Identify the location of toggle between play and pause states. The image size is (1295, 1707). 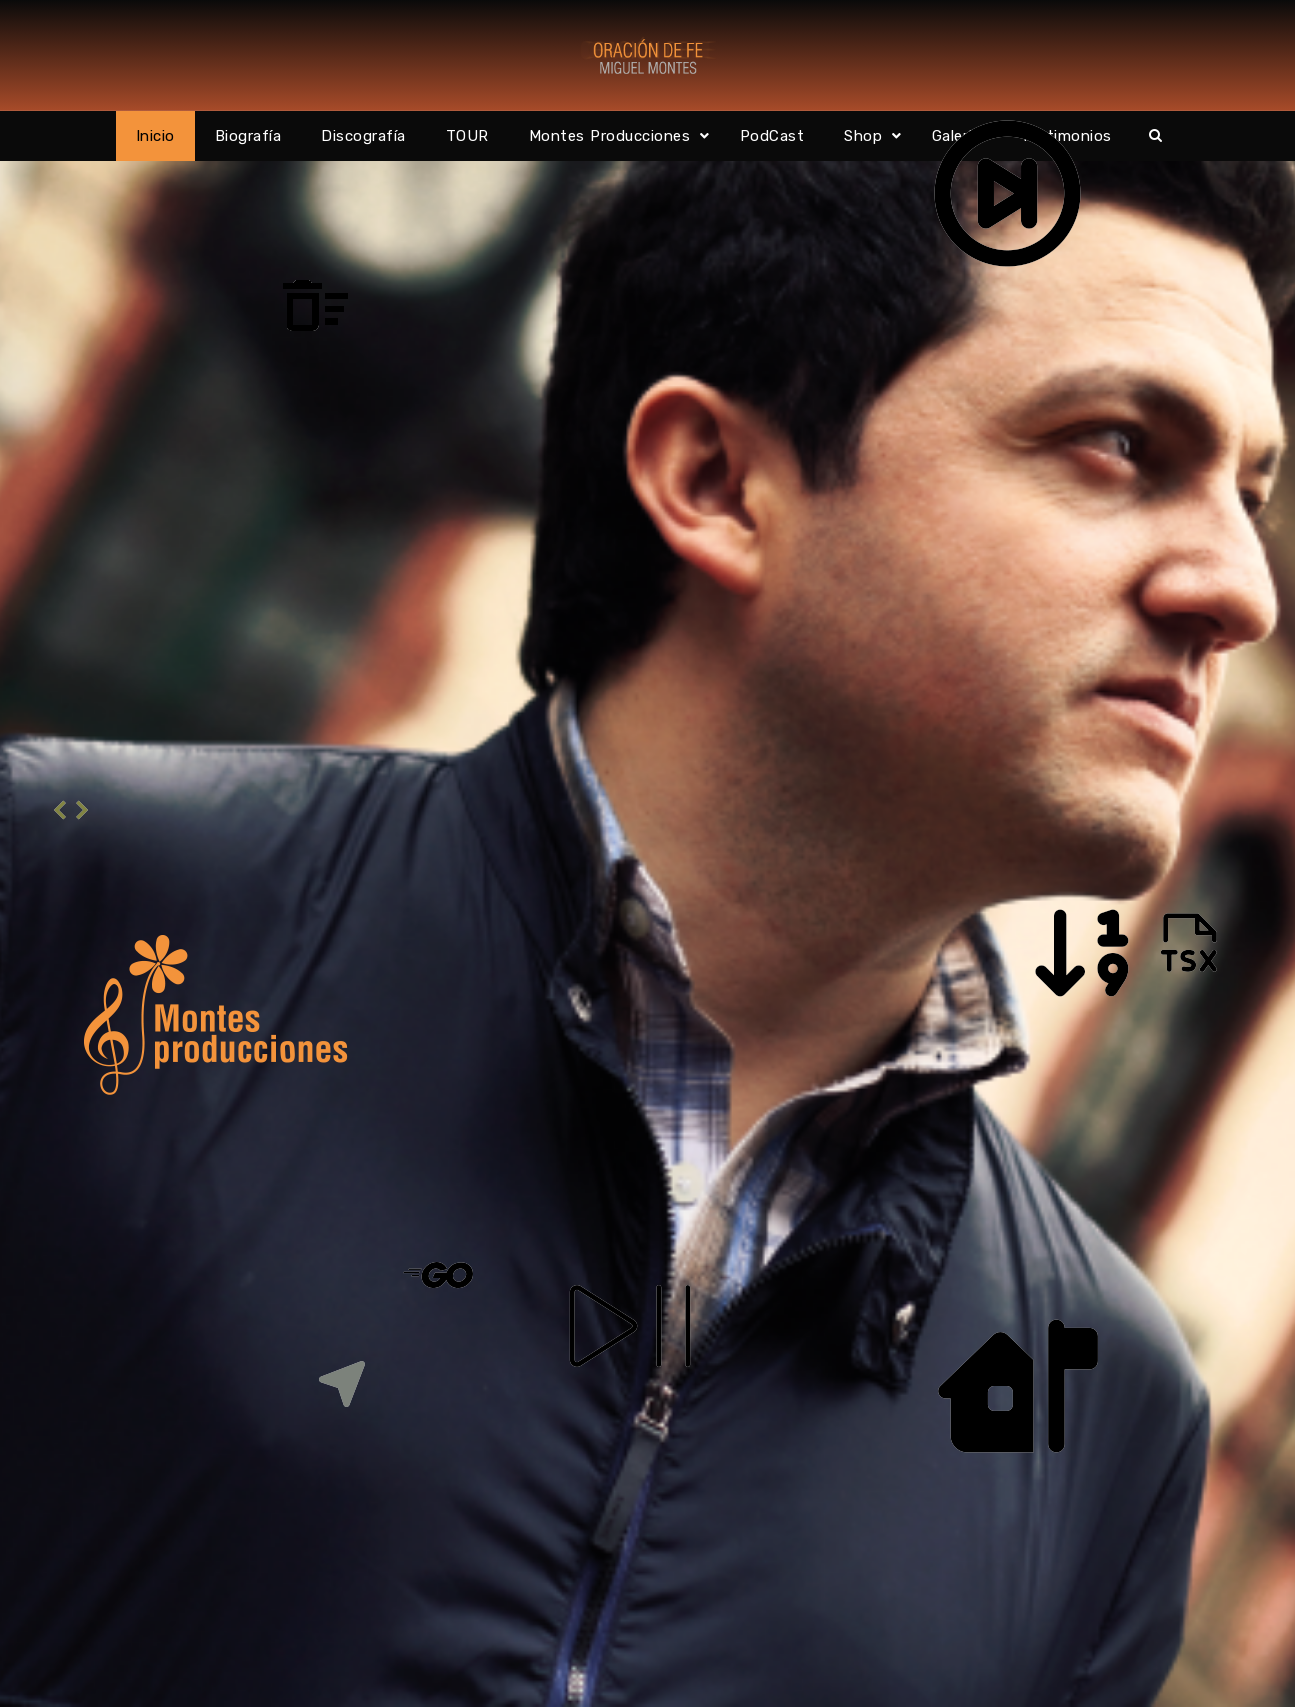
(630, 1326).